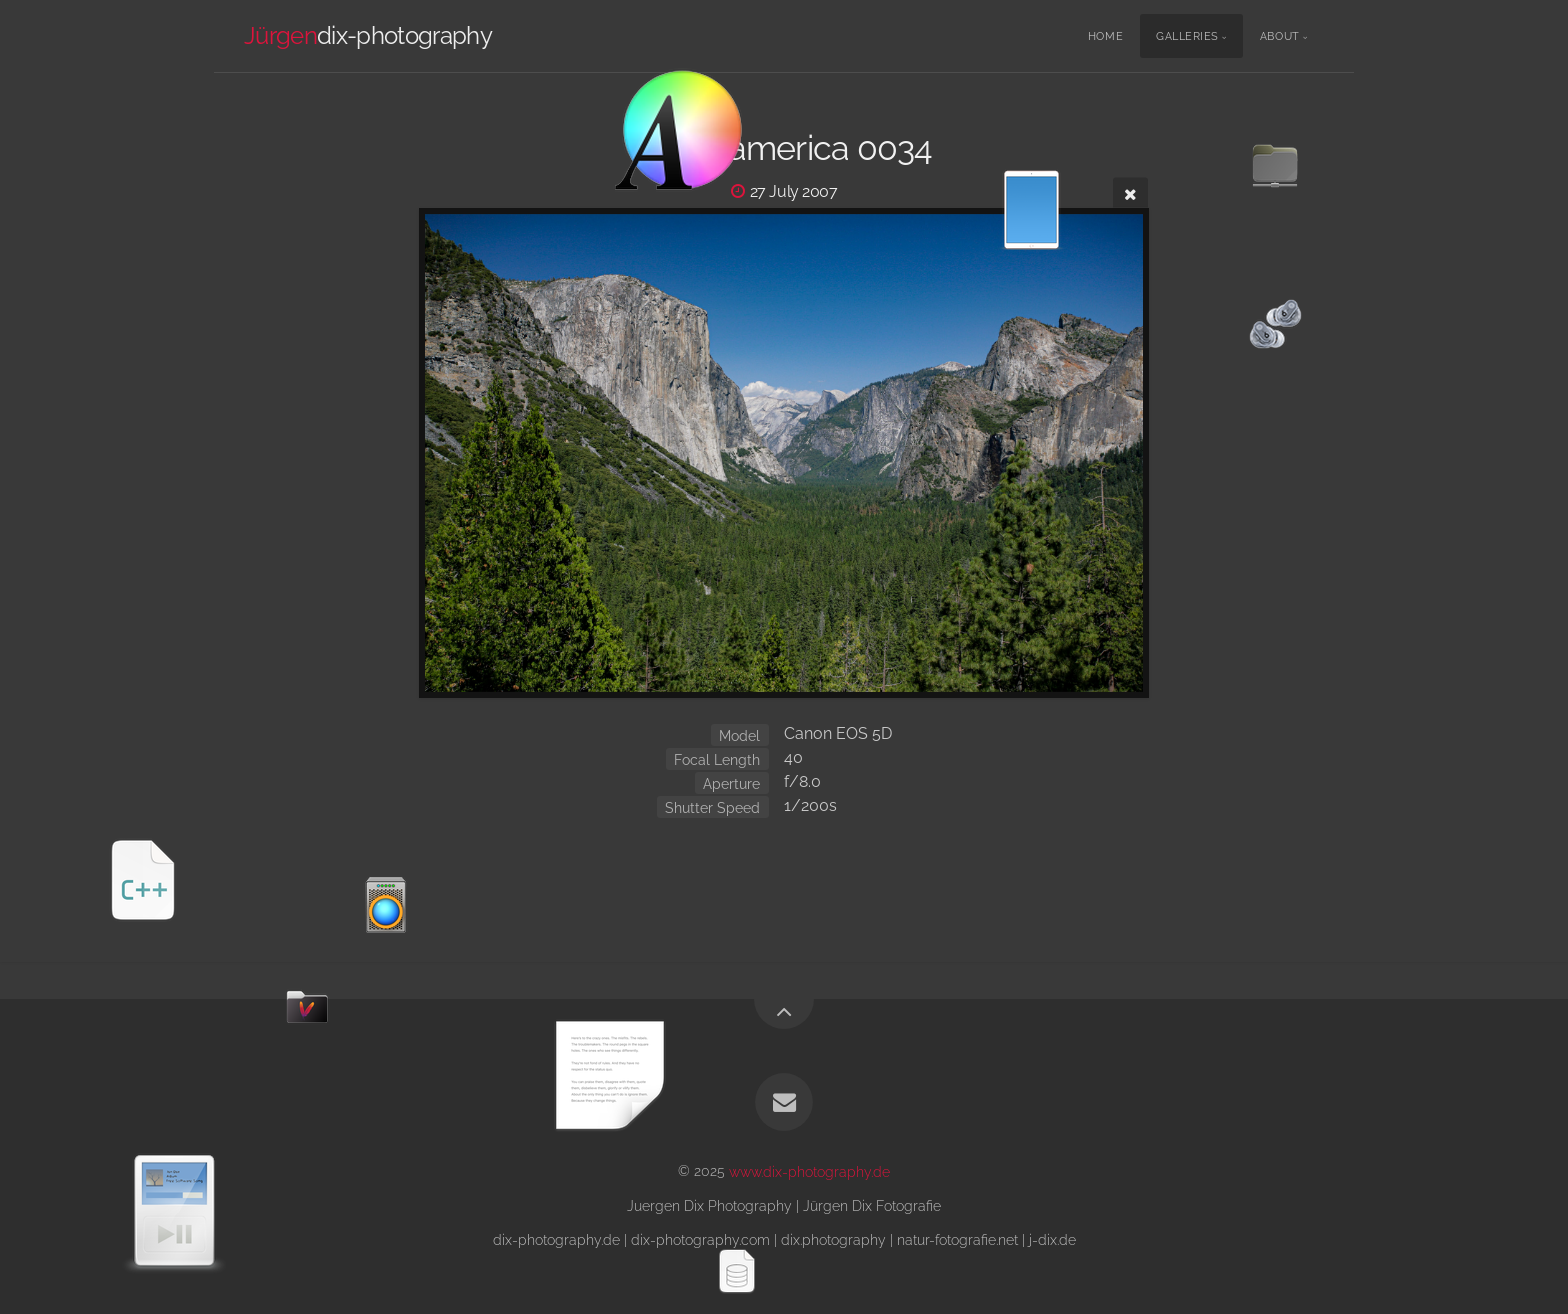  I want to click on connected iPad Pro device, so click(1031, 210).